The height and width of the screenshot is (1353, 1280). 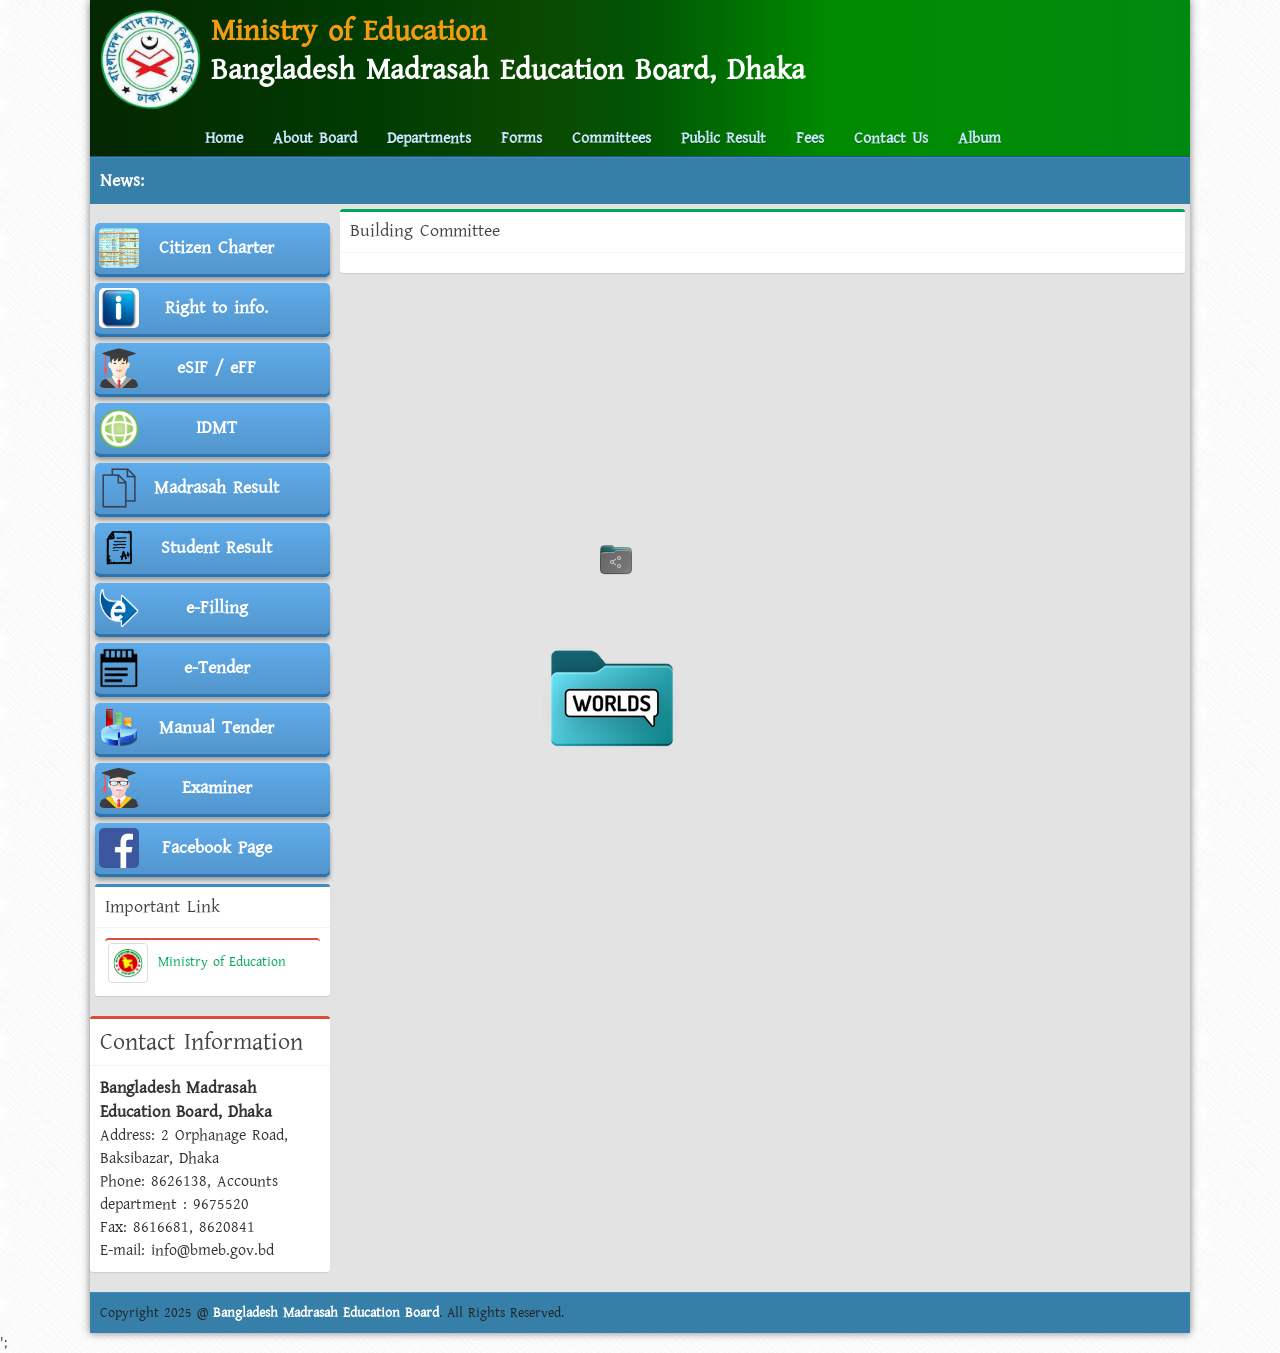 I want to click on access your public shared folder, so click(x=616, y=559).